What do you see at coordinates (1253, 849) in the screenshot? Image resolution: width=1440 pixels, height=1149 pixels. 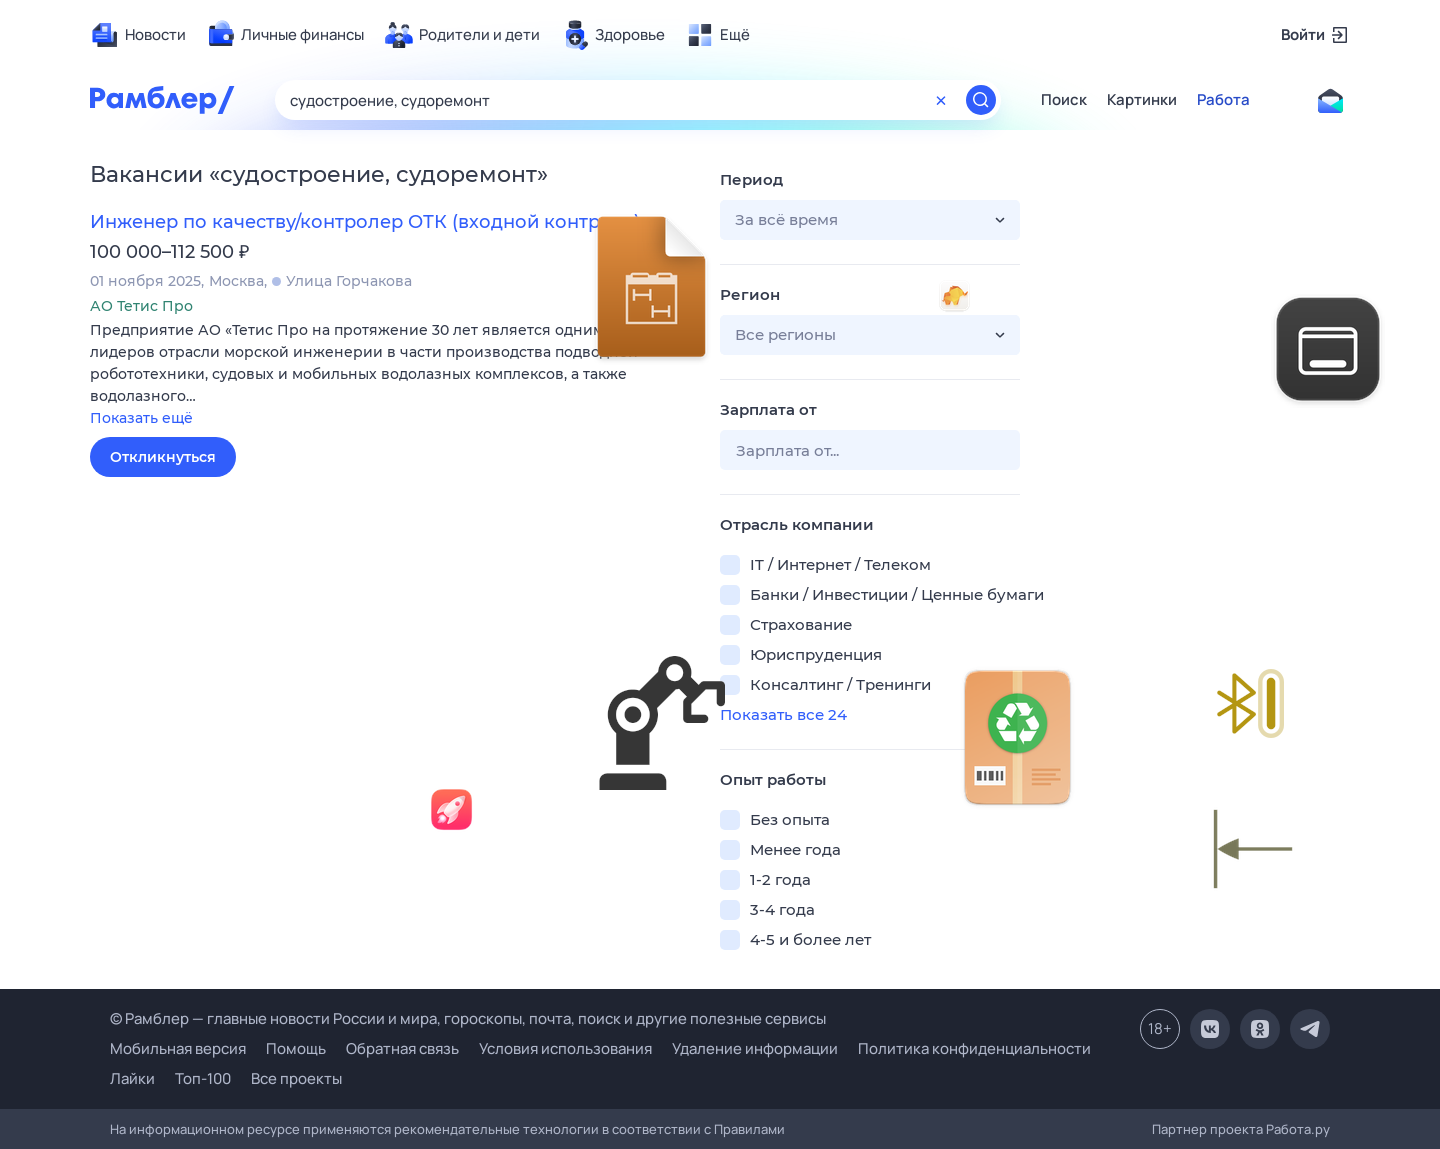 I see `go to the first item in a list or sequence` at bounding box center [1253, 849].